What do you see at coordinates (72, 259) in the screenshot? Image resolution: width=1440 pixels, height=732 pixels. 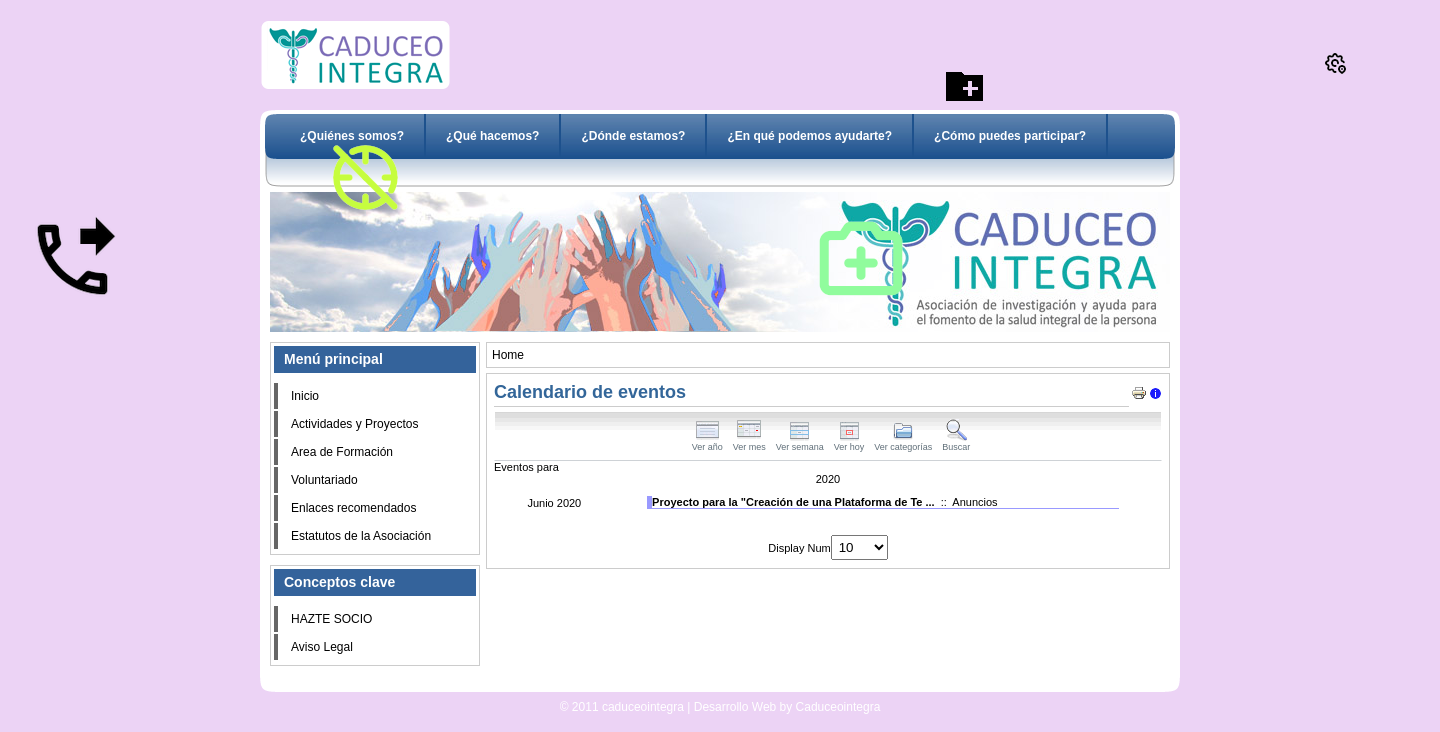 I see `call forwarding is enabled` at bounding box center [72, 259].